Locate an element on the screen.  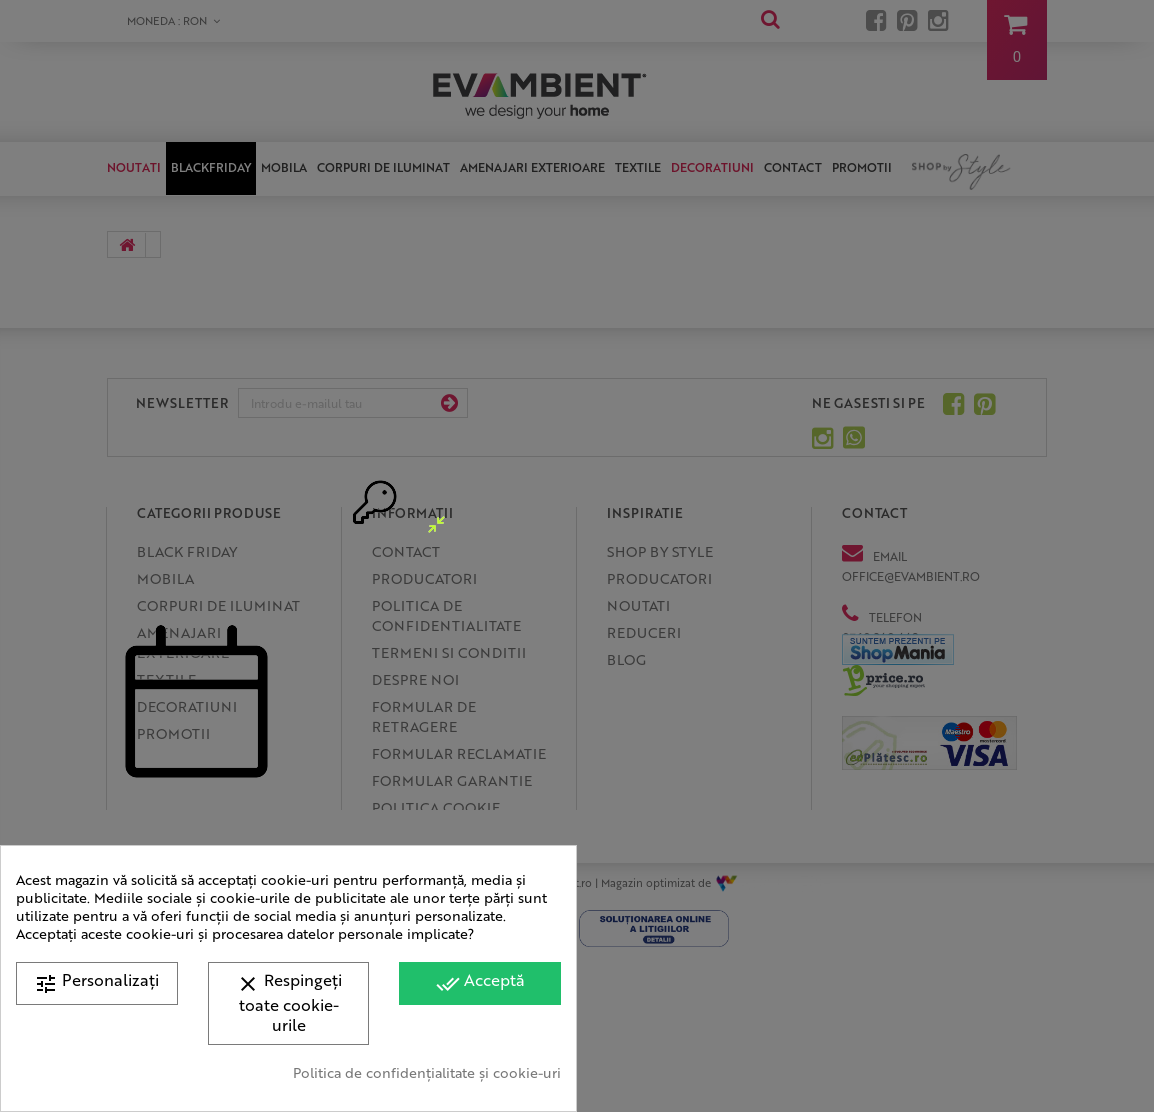
access security or password settings is located at coordinates (374, 503).